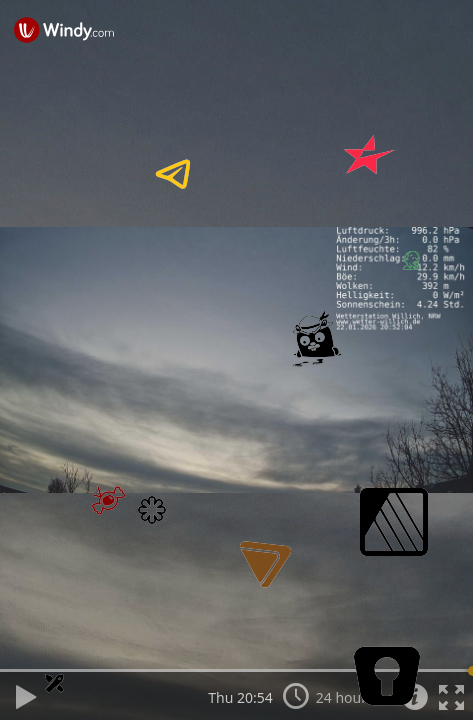 This screenshot has height=720, width=473. Describe the element at coordinates (411, 260) in the screenshot. I see `jenkins CI/CD automation server logo` at that location.